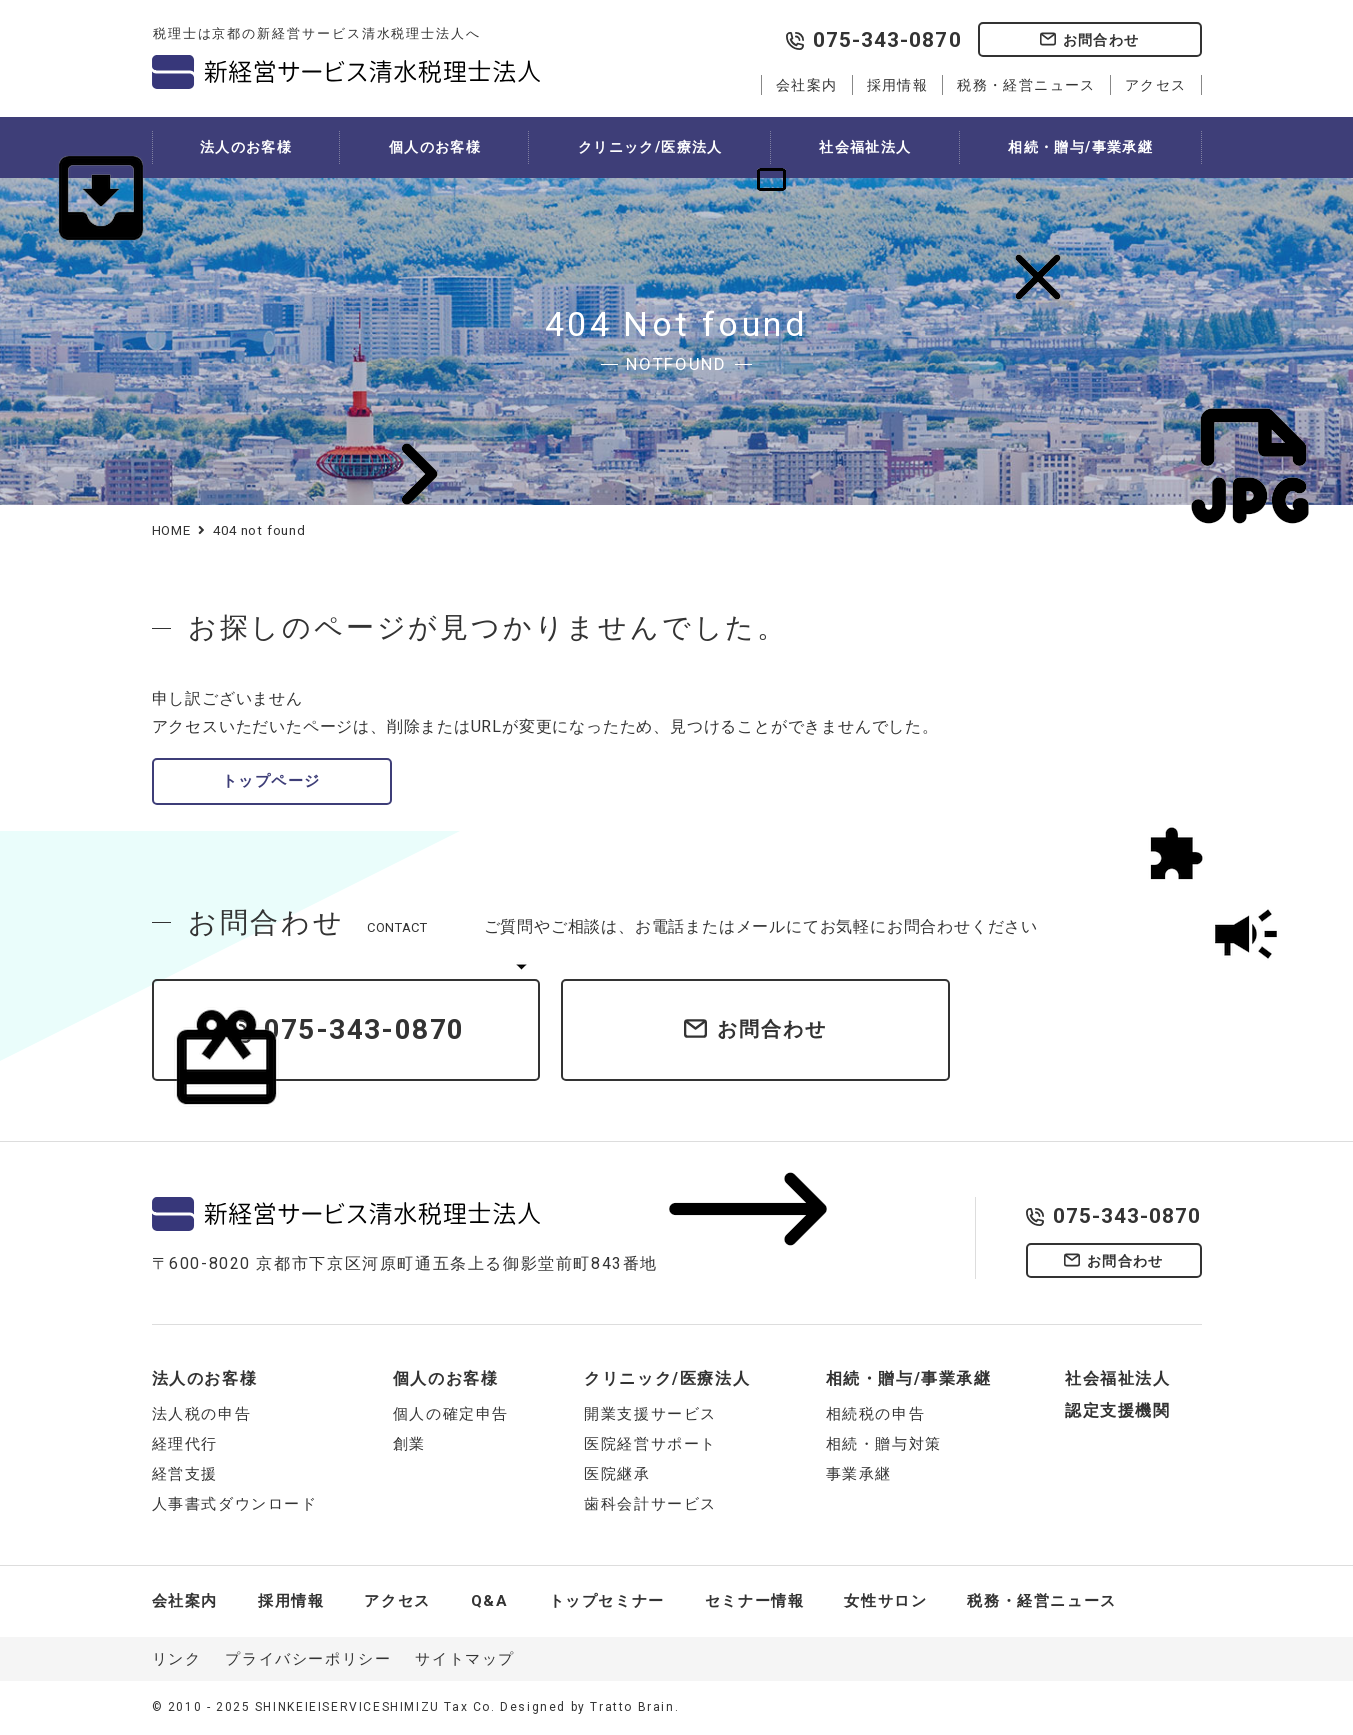  What do you see at coordinates (1038, 277) in the screenshot?
I see `close or dismiss a dialog` at bounding box center [1038, 277].